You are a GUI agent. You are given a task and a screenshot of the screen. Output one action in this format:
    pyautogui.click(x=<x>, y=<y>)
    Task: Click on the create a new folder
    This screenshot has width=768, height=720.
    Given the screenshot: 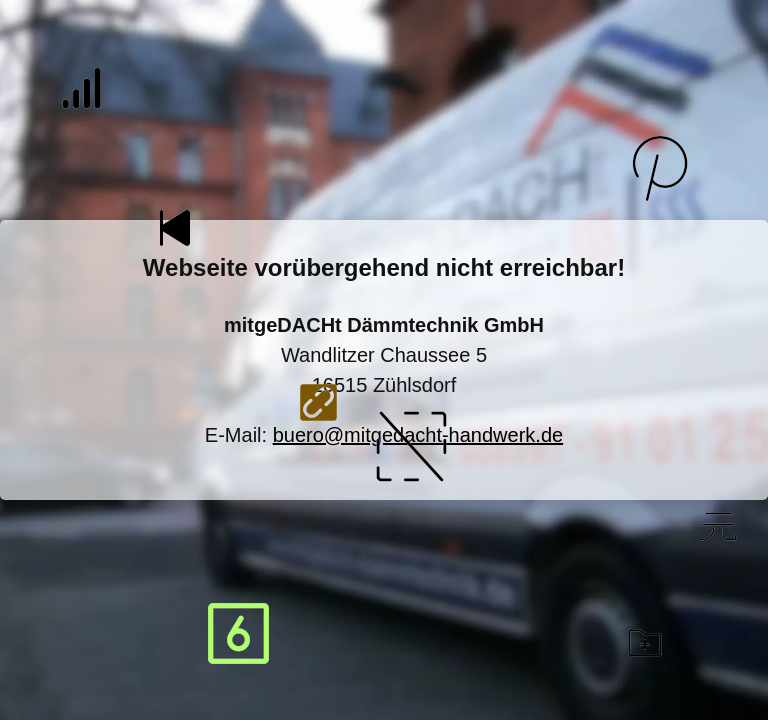 What is the action you would take?
    pyautogui.click(x=645, y=642)
    